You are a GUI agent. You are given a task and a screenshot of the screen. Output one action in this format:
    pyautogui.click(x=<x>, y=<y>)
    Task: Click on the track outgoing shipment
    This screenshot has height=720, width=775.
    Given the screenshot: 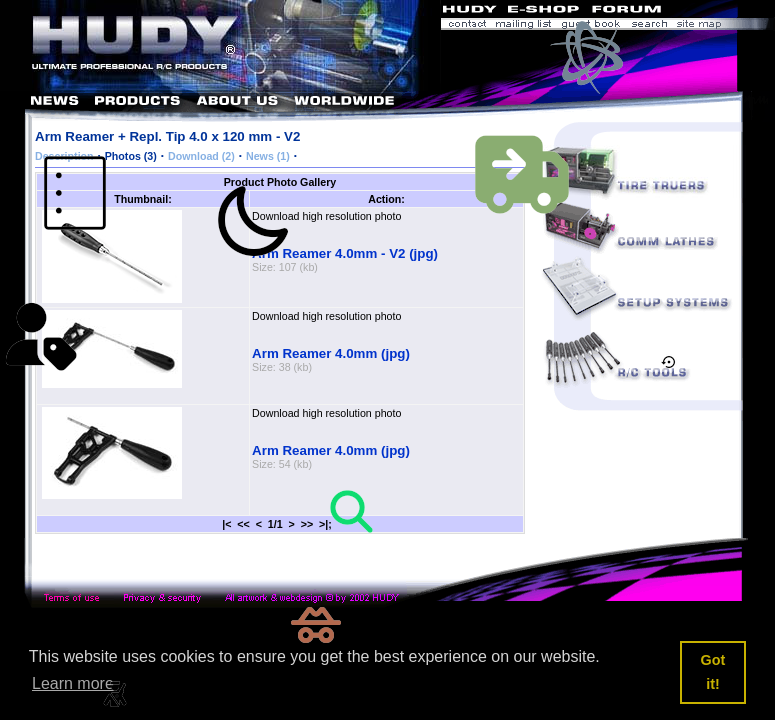 What is the action you would take?
    pyautogui.click(x=522, y=172)
    